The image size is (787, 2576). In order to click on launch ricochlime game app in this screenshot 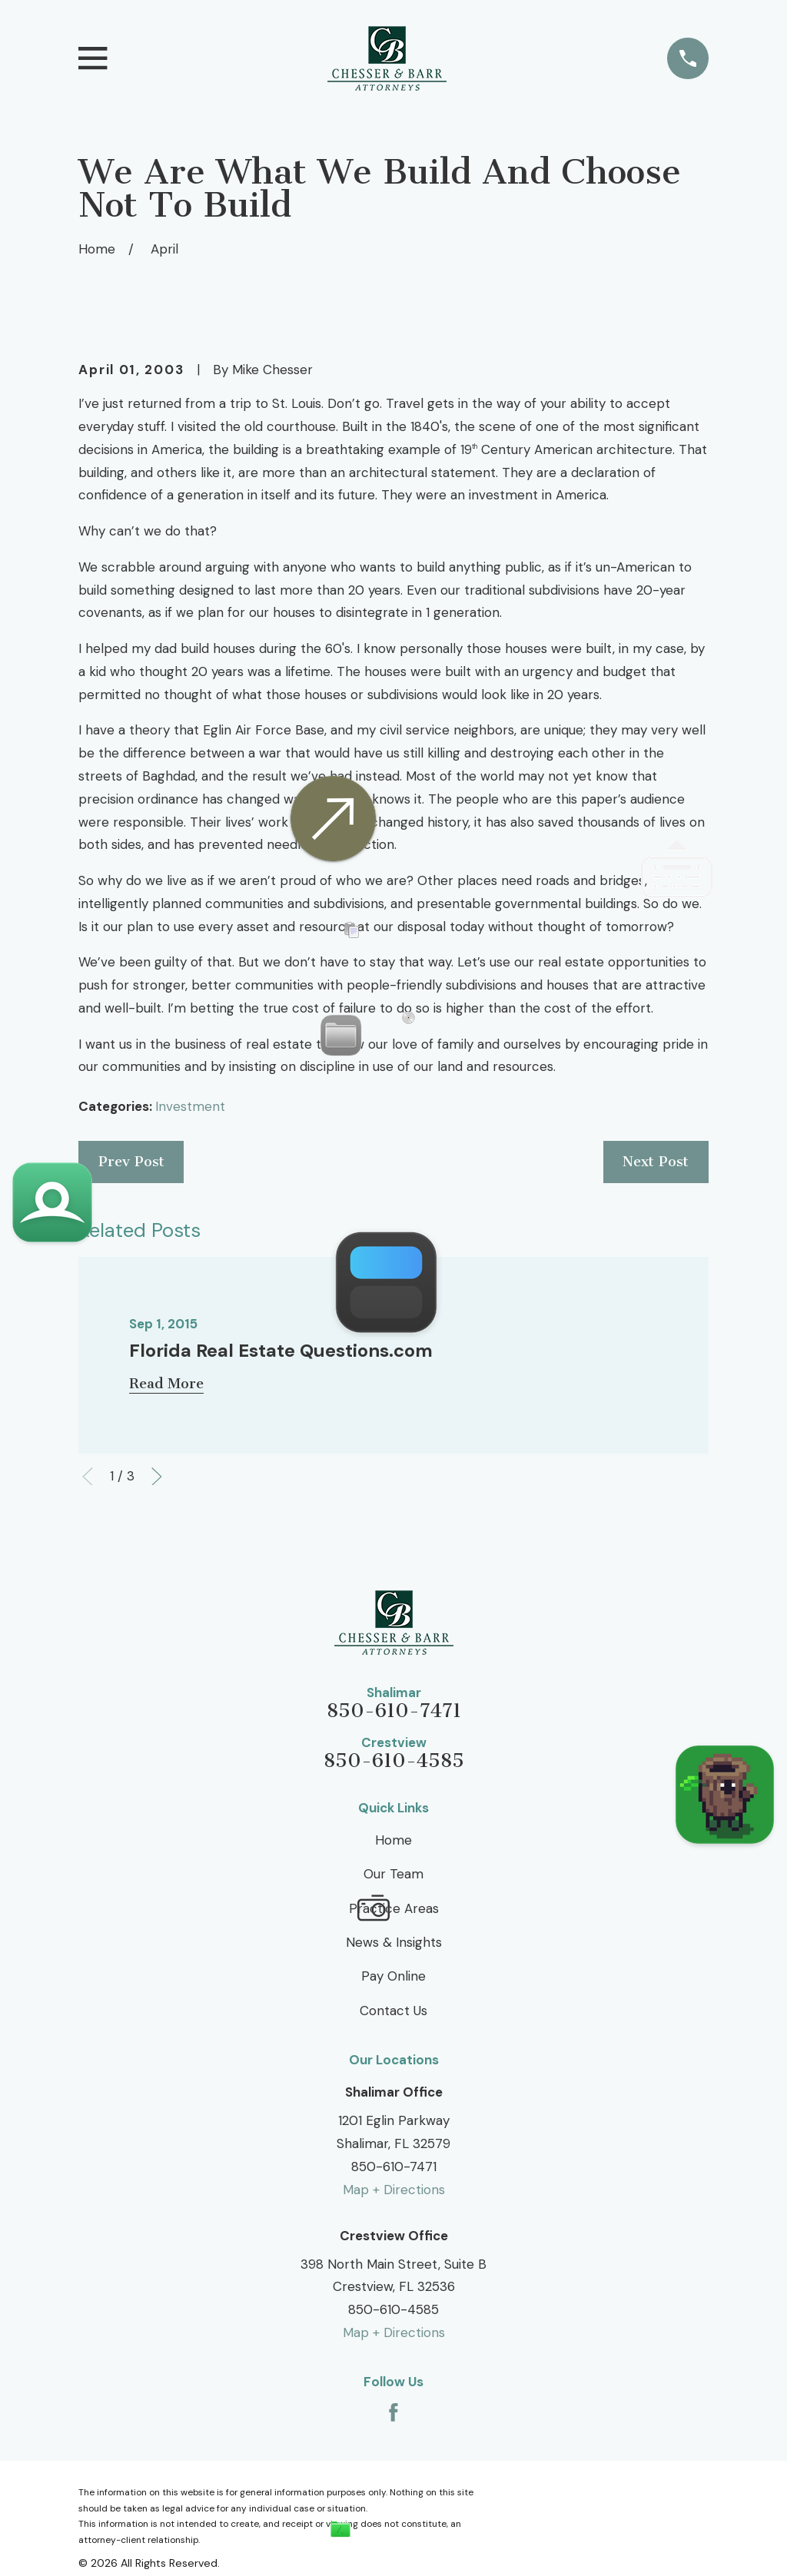, I will do `click(725, 1795)`.